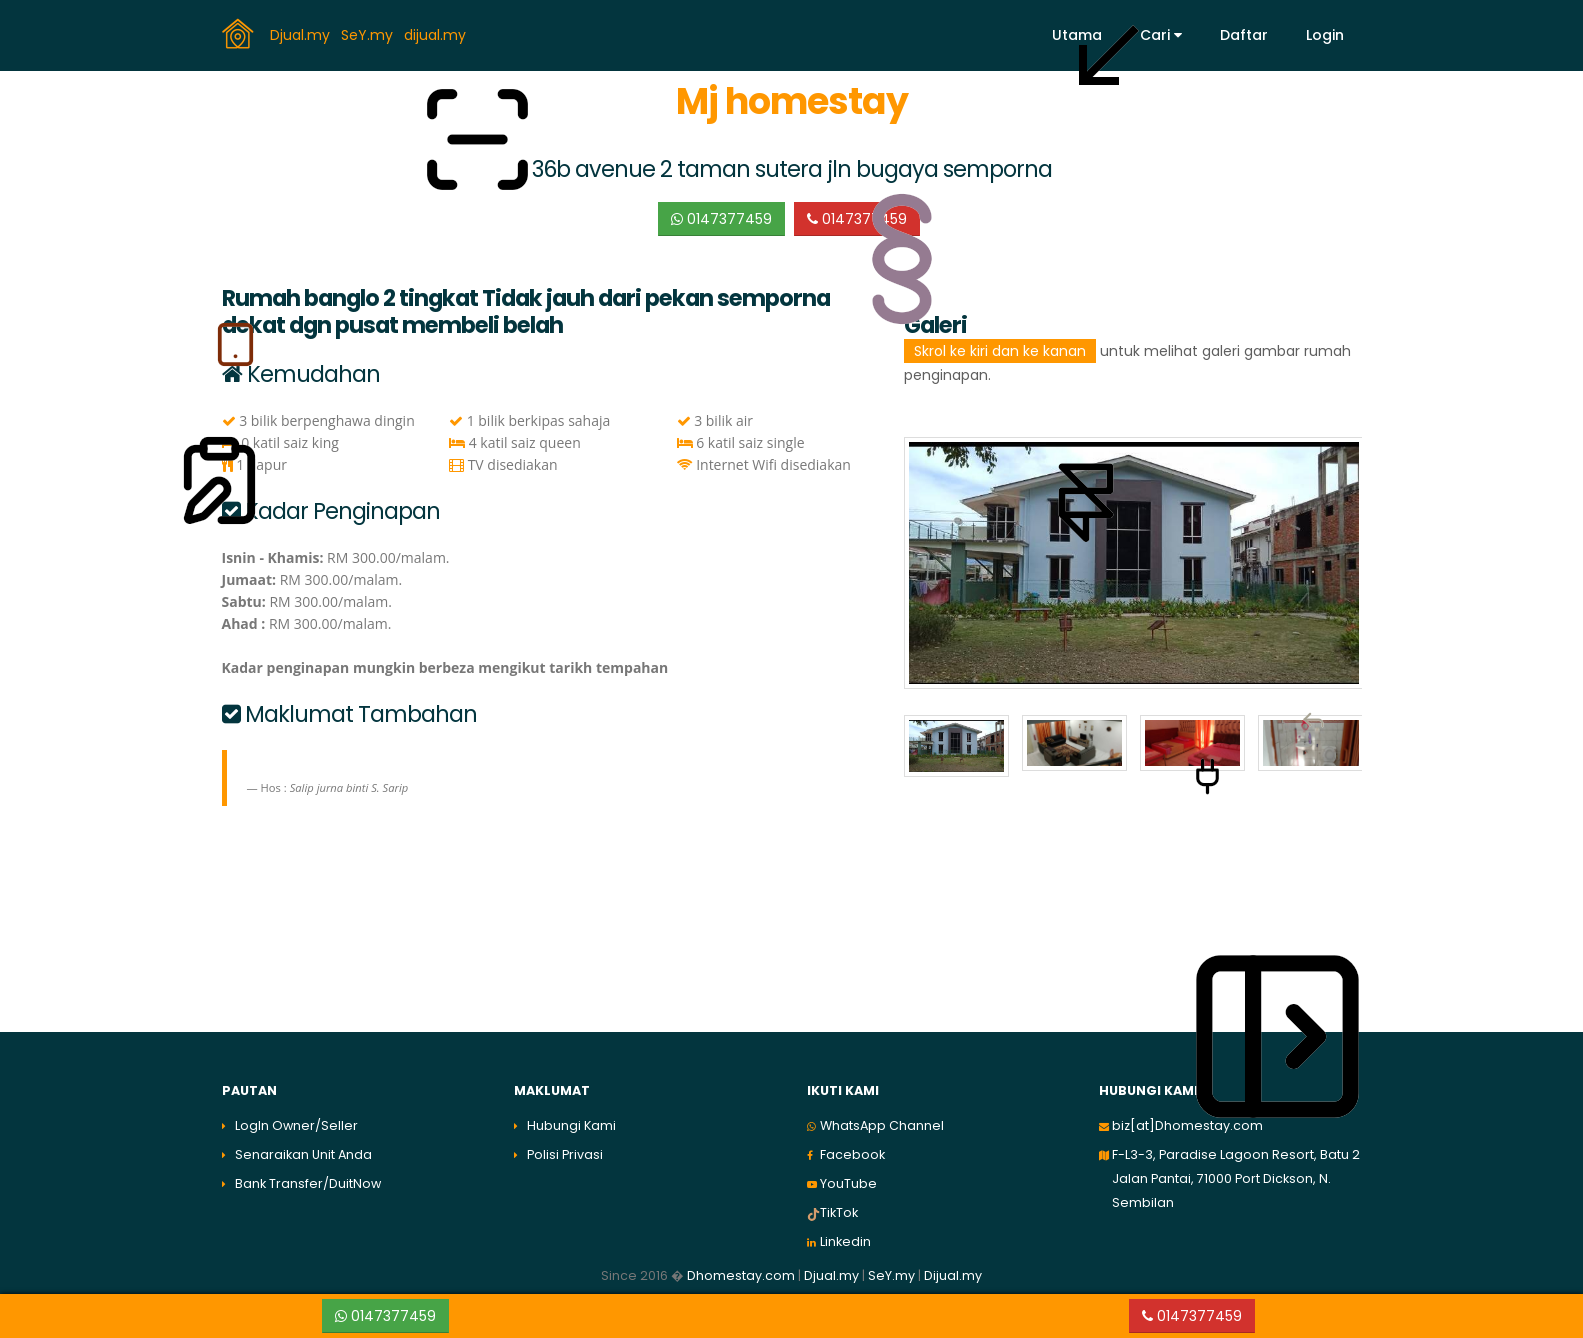 The height and width of the screenshot is (1338, 1583). What do you see at coordinates (902, 259) in the screenshot?
I see `indicates a section break or divider in a document` at bounding box center [902, 259].